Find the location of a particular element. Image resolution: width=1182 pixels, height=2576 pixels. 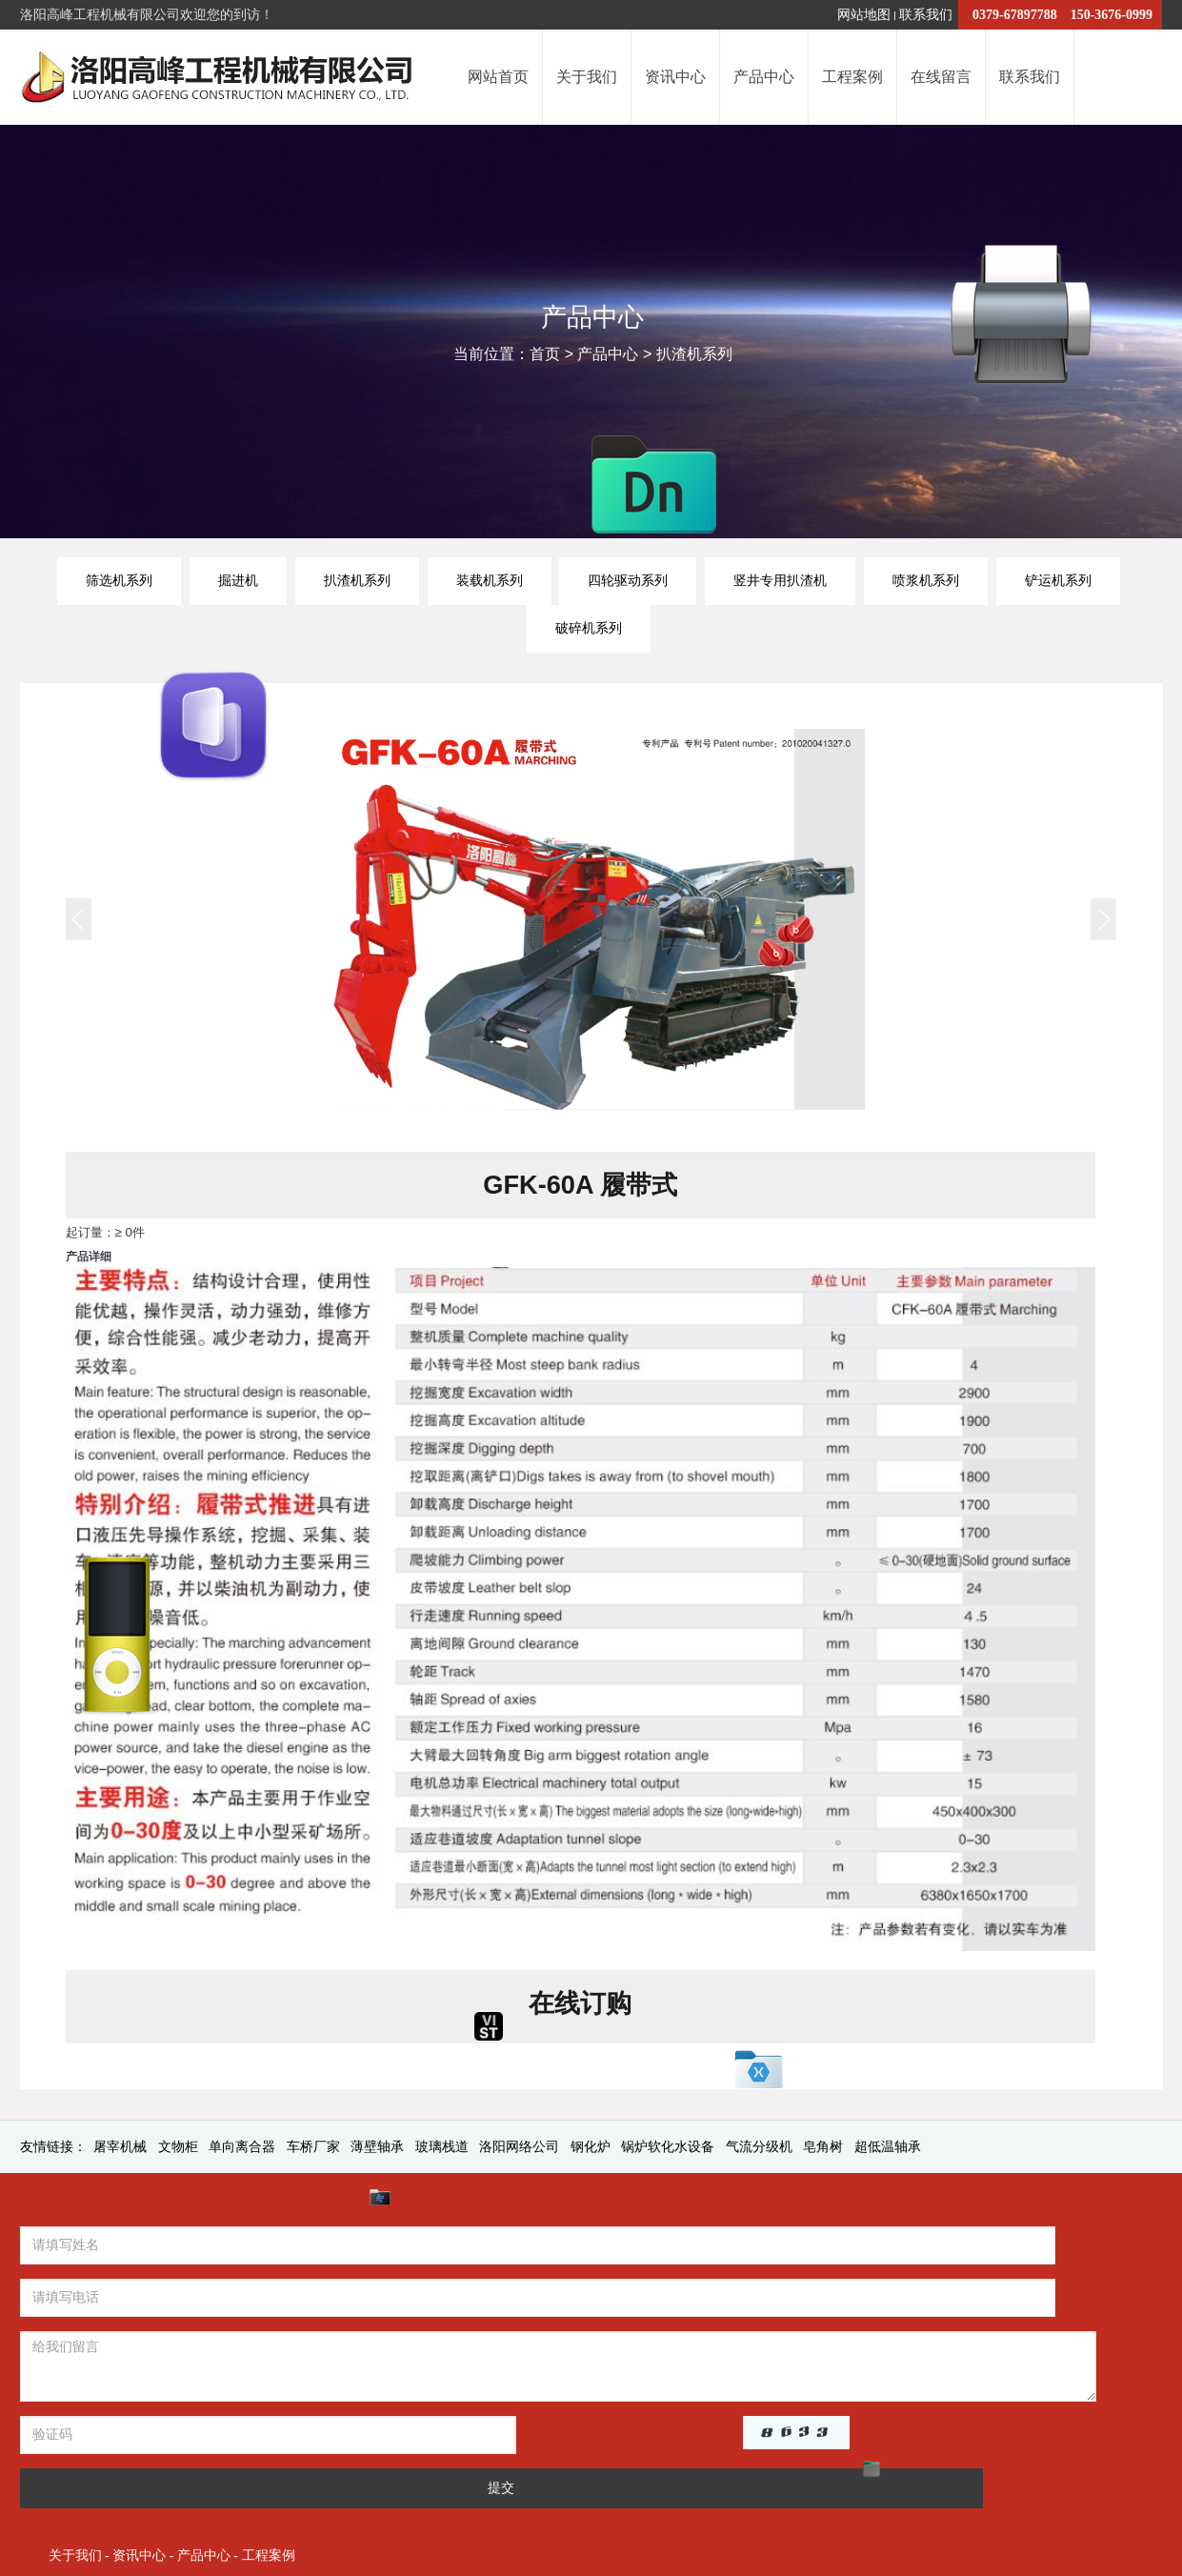

open Xamarin project files folder is located at coordinates (758, 2070).